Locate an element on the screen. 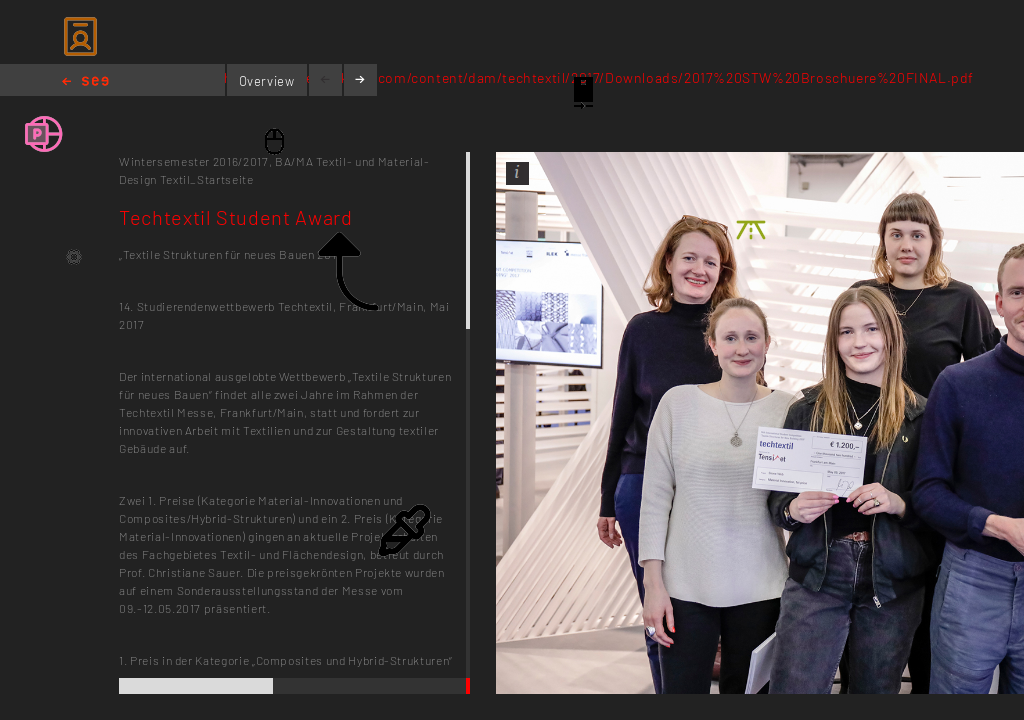 The width and height of the screenshot is (1024, 720). switch to rear camera is located at coordinates (583, 93).